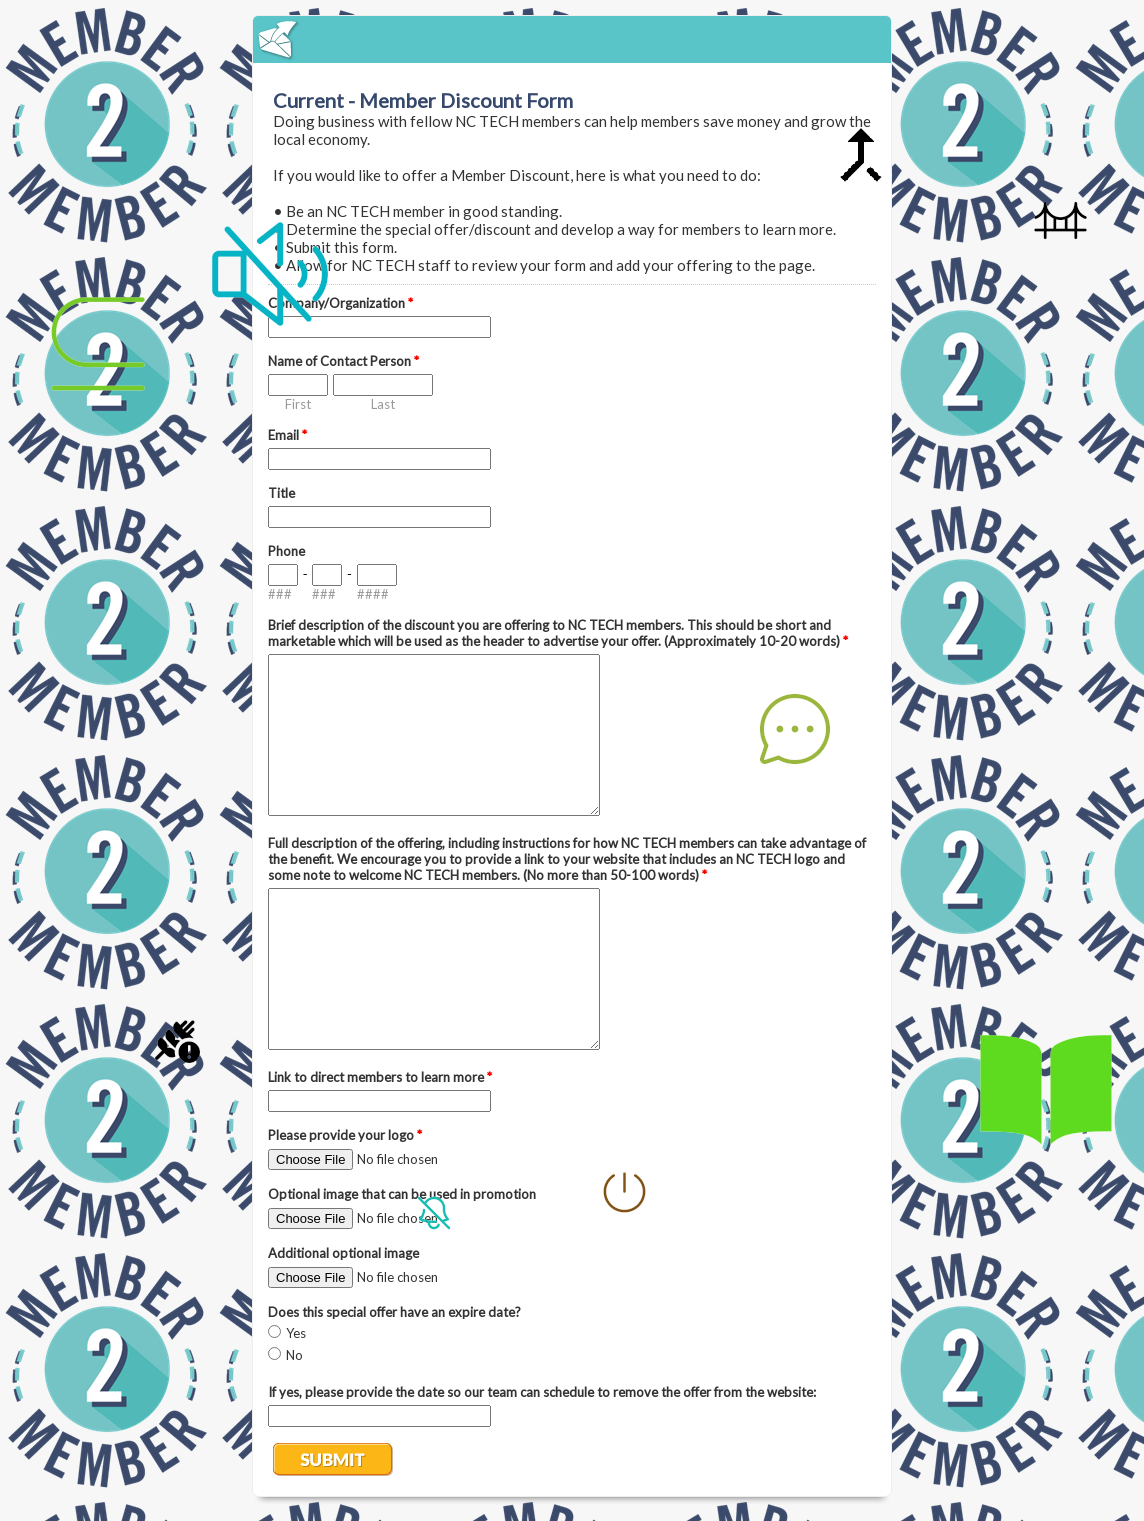  What do you see at coordinates (100, 341) in the screenshot?
I see `indicates a subset relationship in mathematical notation` at bounding box center [100, 341].